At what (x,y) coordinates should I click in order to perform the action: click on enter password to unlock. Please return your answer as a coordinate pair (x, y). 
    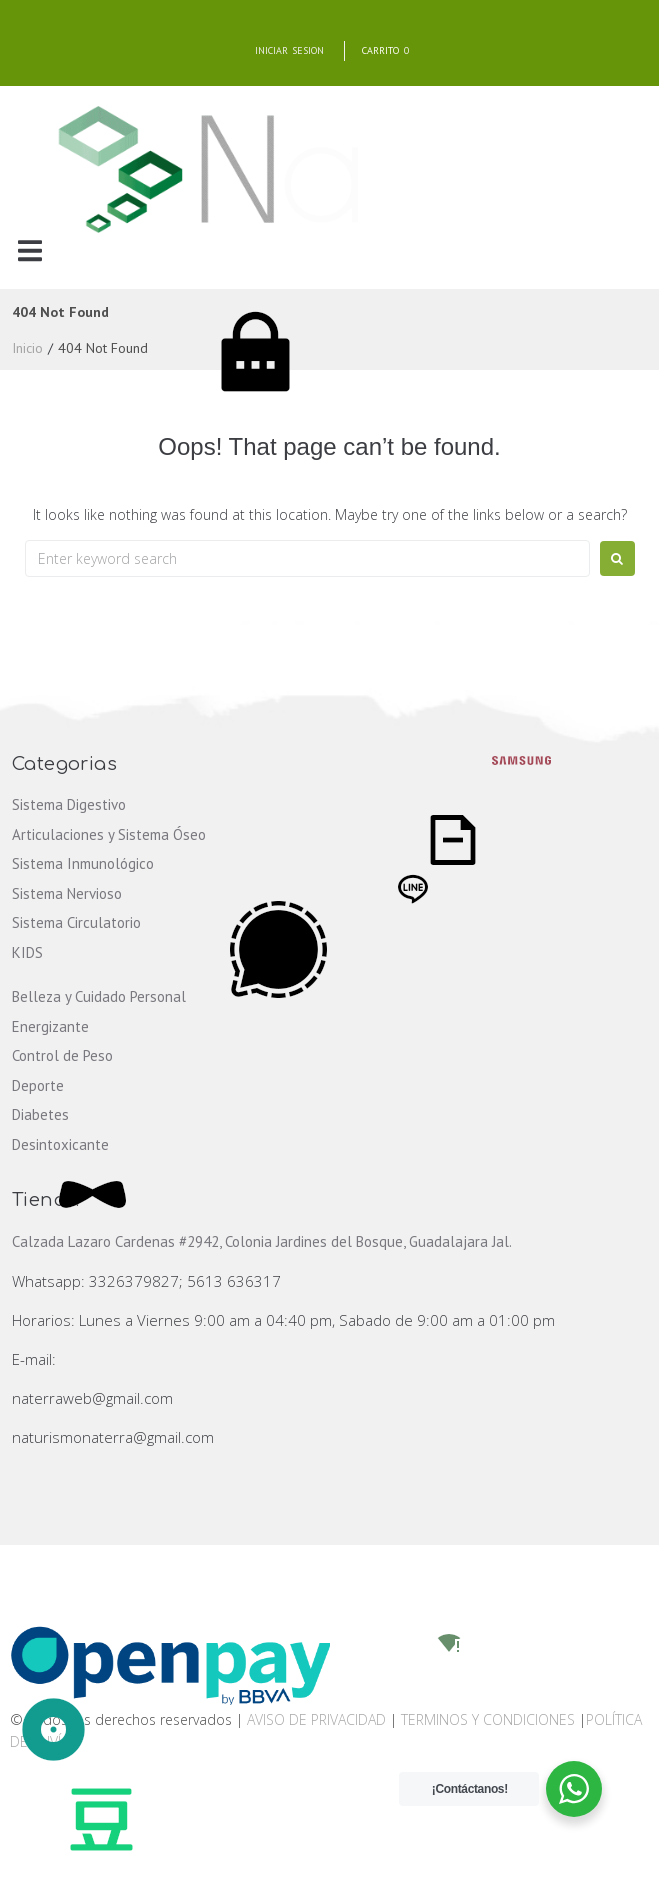
    Looking at the image, I should click on (255, 353).